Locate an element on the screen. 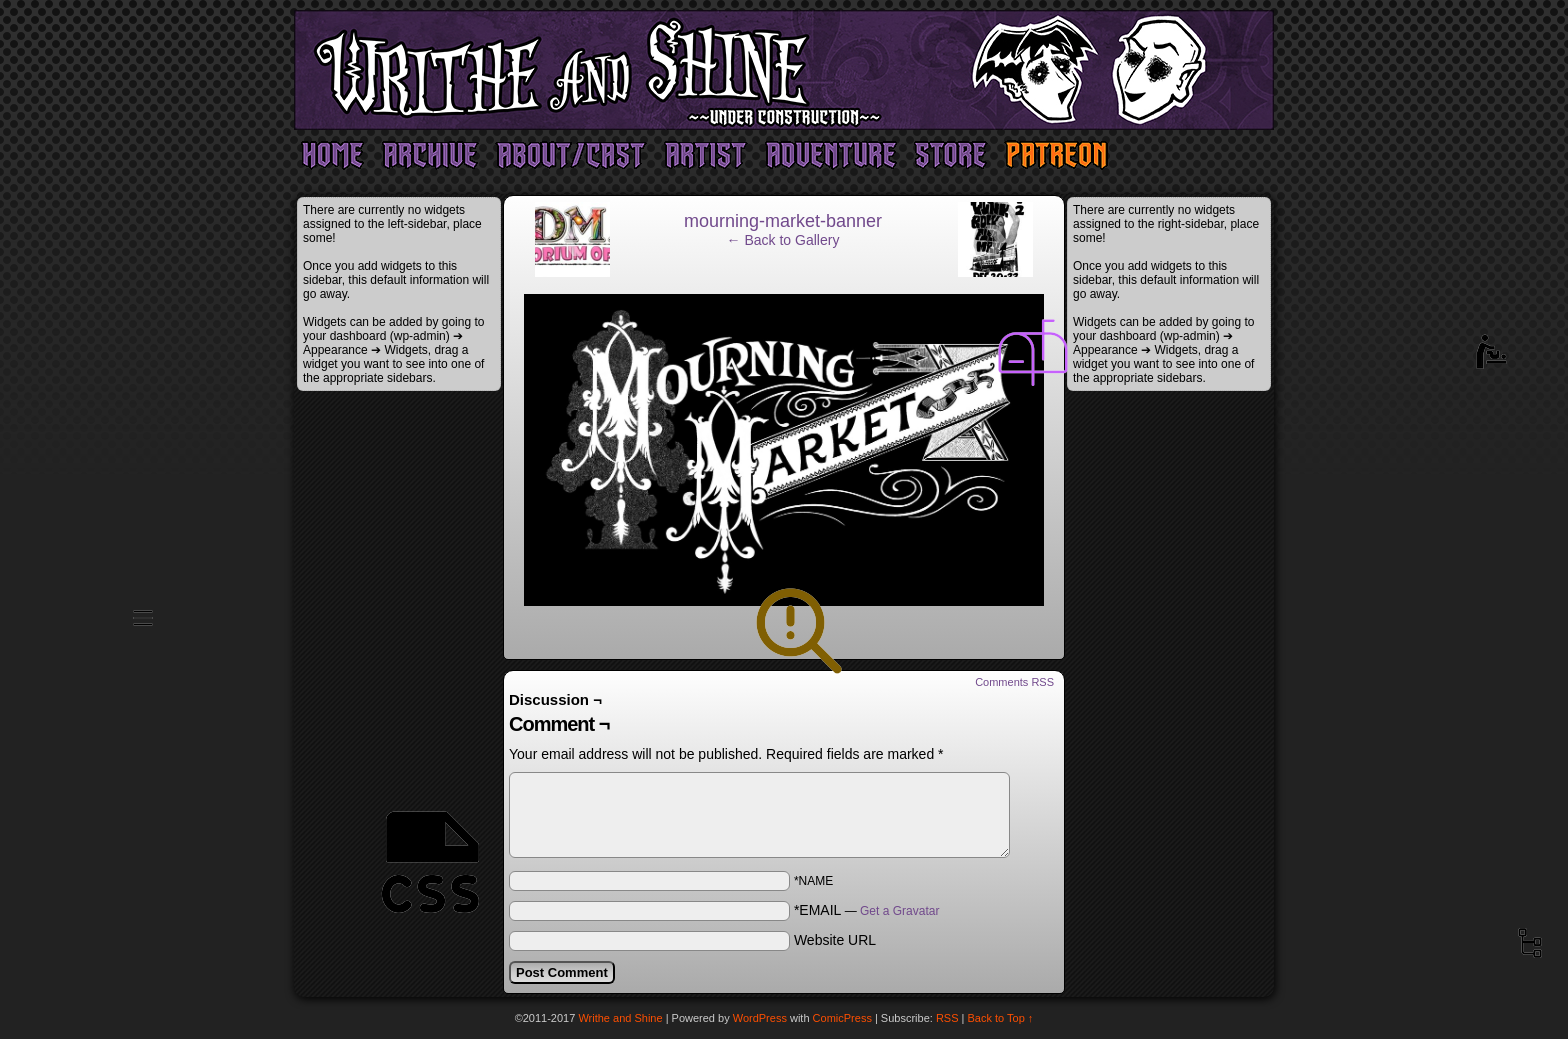 Image resolution: width=1568 pixels, height=1039 pixels. view items in list format is located at coordinates (143, 618).